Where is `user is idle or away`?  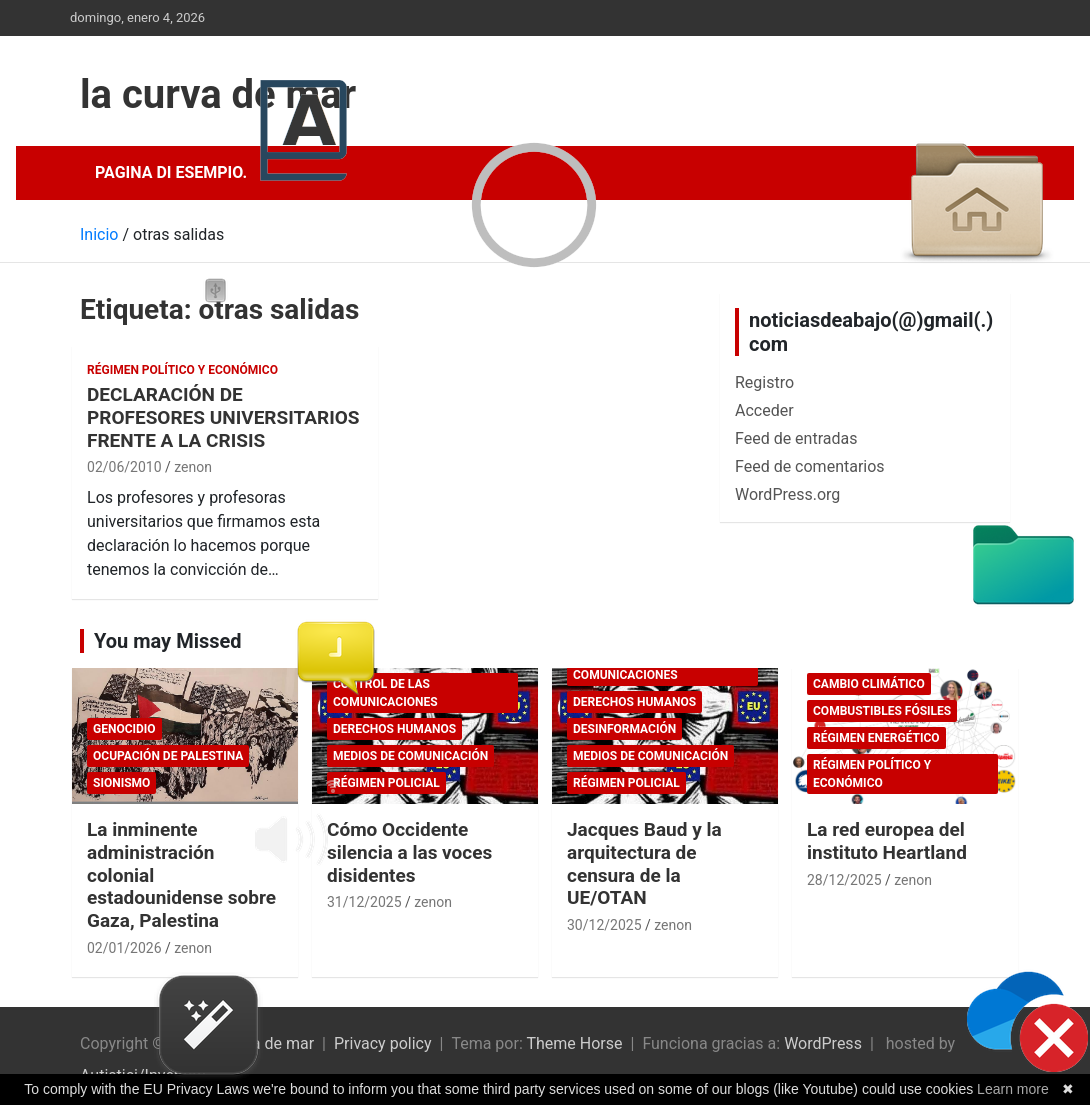
user is idle or away is located at coordinates (336, 657).